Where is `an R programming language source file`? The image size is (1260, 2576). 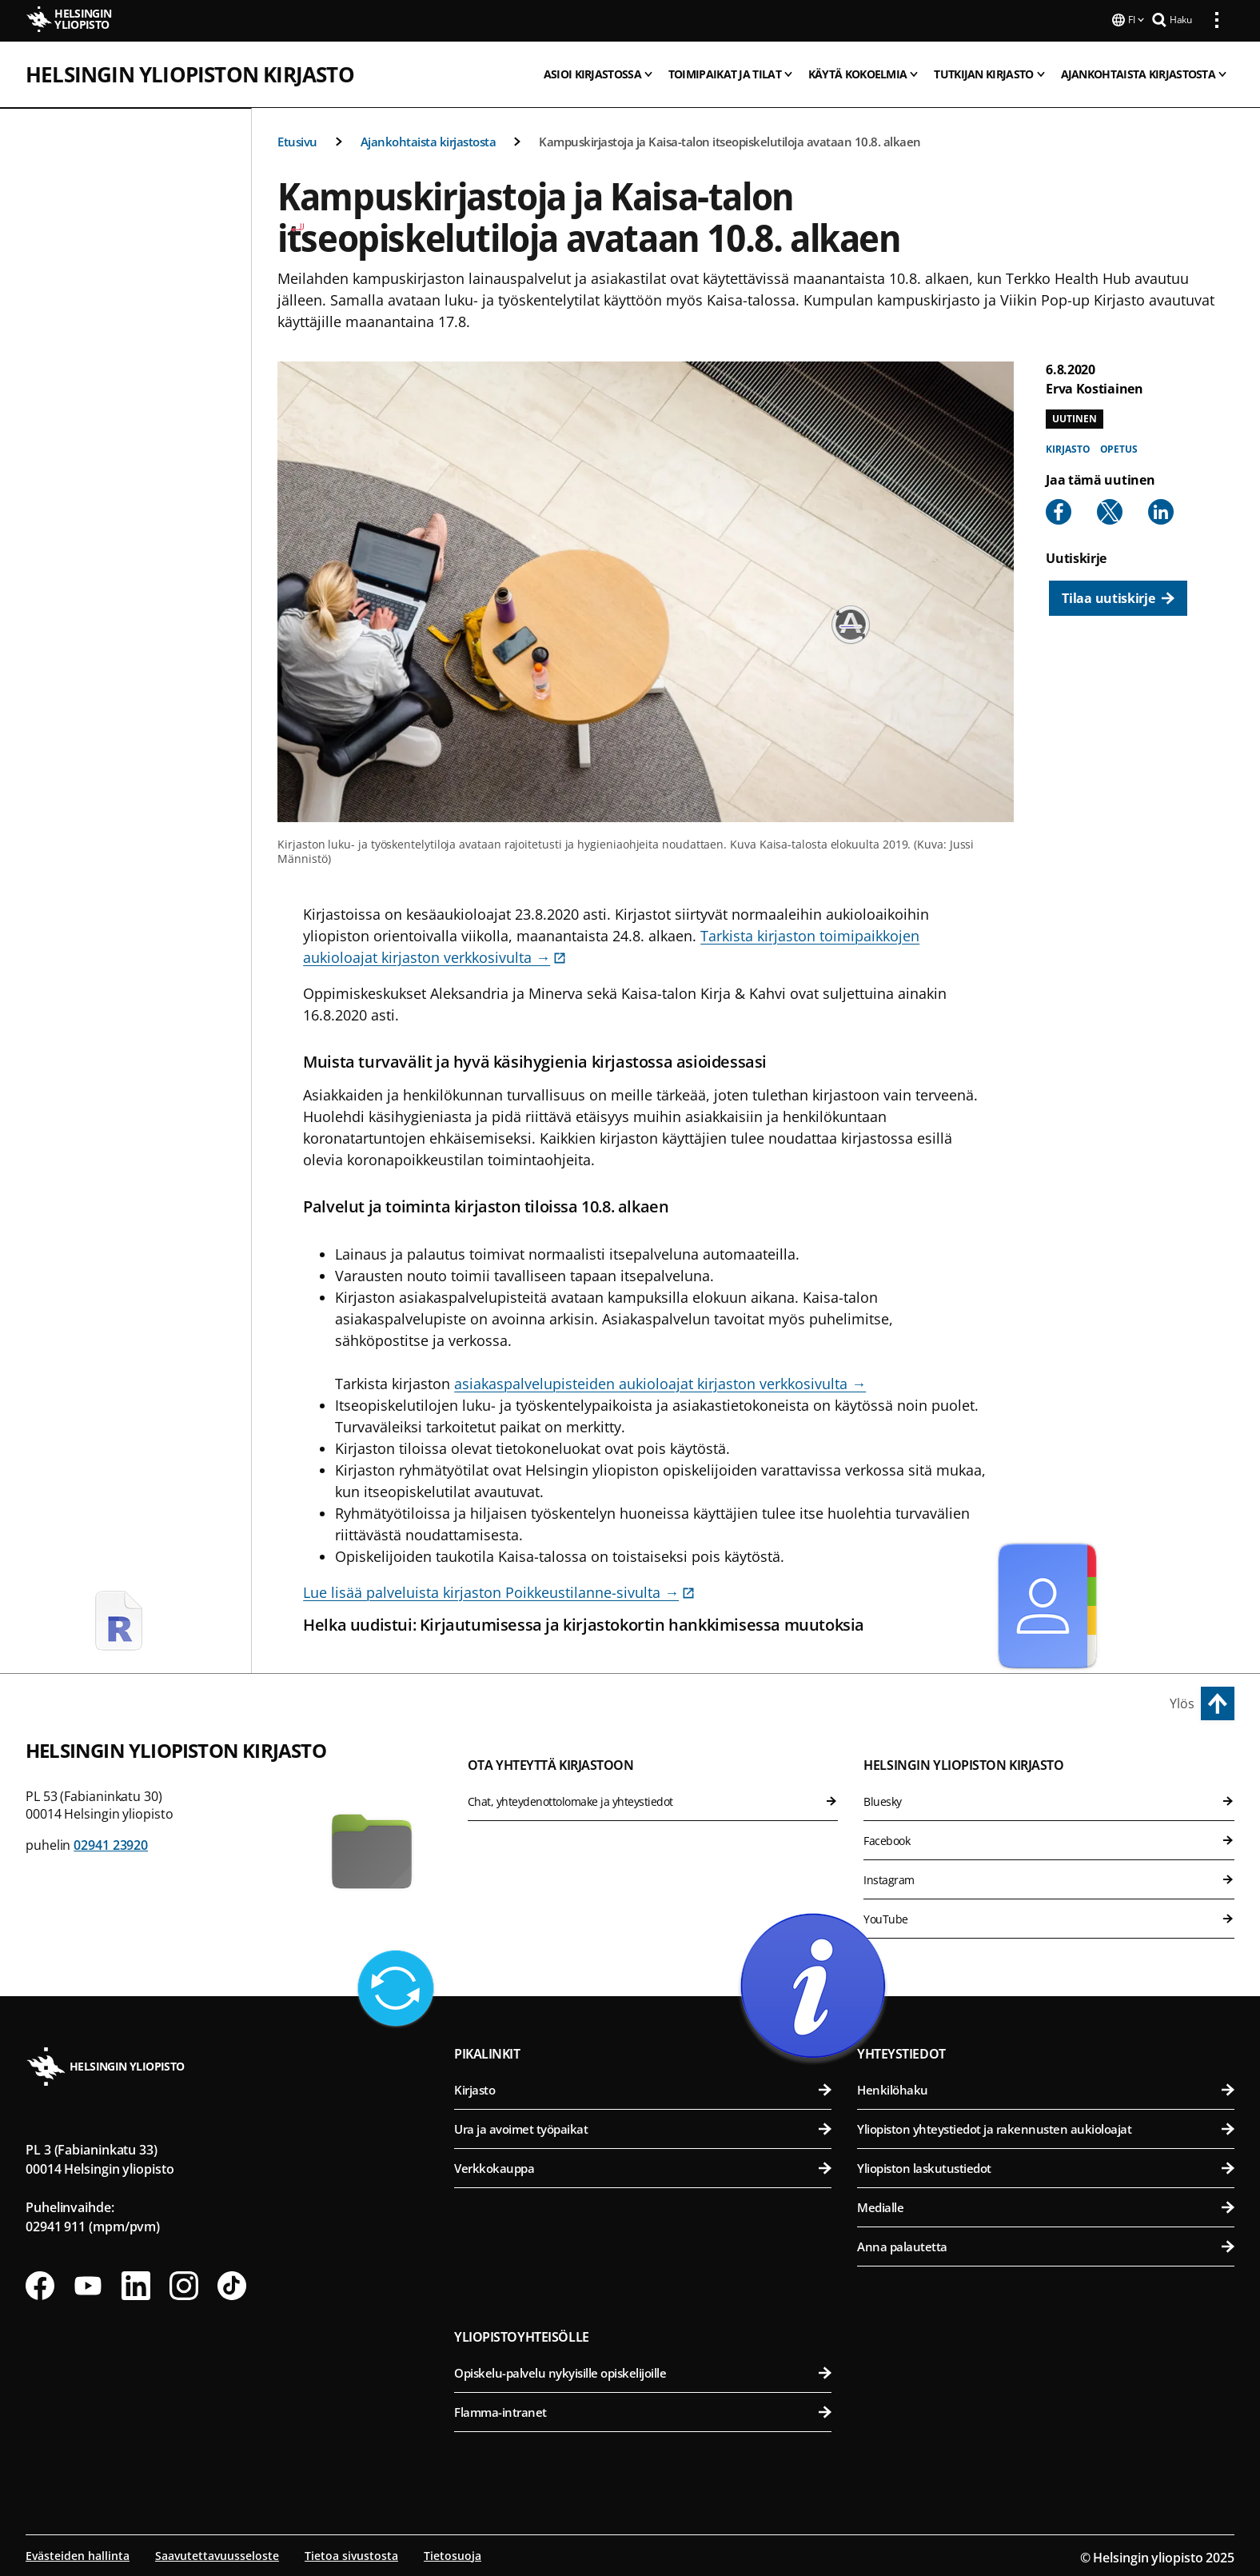
an R programming language source file is located at coordinates (118, 1620).